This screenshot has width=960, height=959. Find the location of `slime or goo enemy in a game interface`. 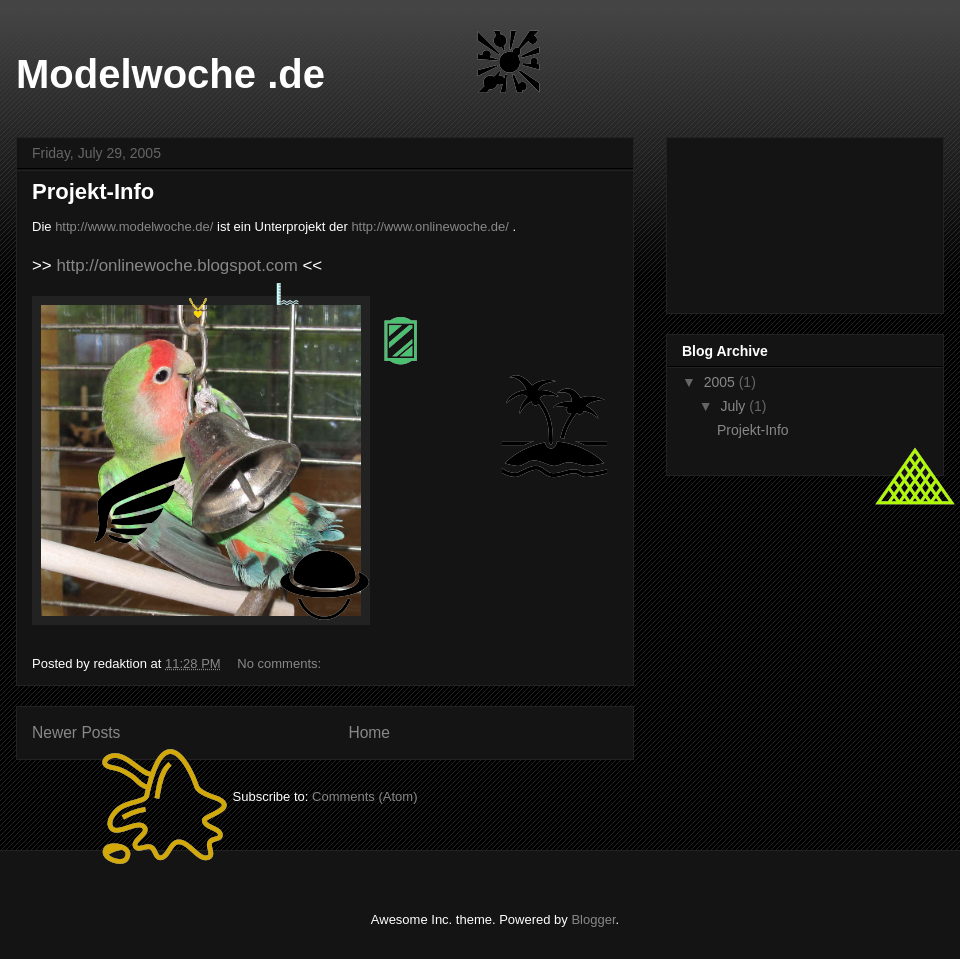

slime or goo enemy in a game interface is located at coordinates (164, 806).